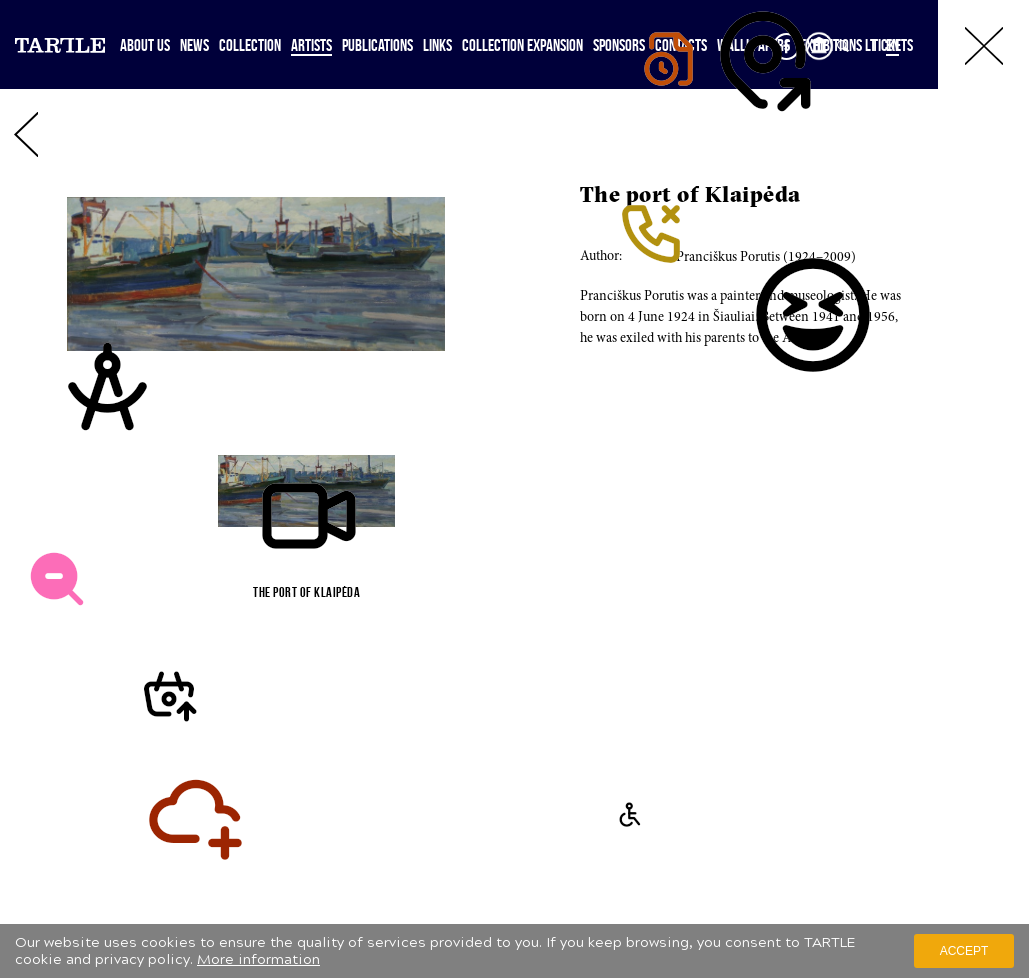 The height and width of the screenshot is (978, 1029). I want to click on share a location with others, so click(763, 59).